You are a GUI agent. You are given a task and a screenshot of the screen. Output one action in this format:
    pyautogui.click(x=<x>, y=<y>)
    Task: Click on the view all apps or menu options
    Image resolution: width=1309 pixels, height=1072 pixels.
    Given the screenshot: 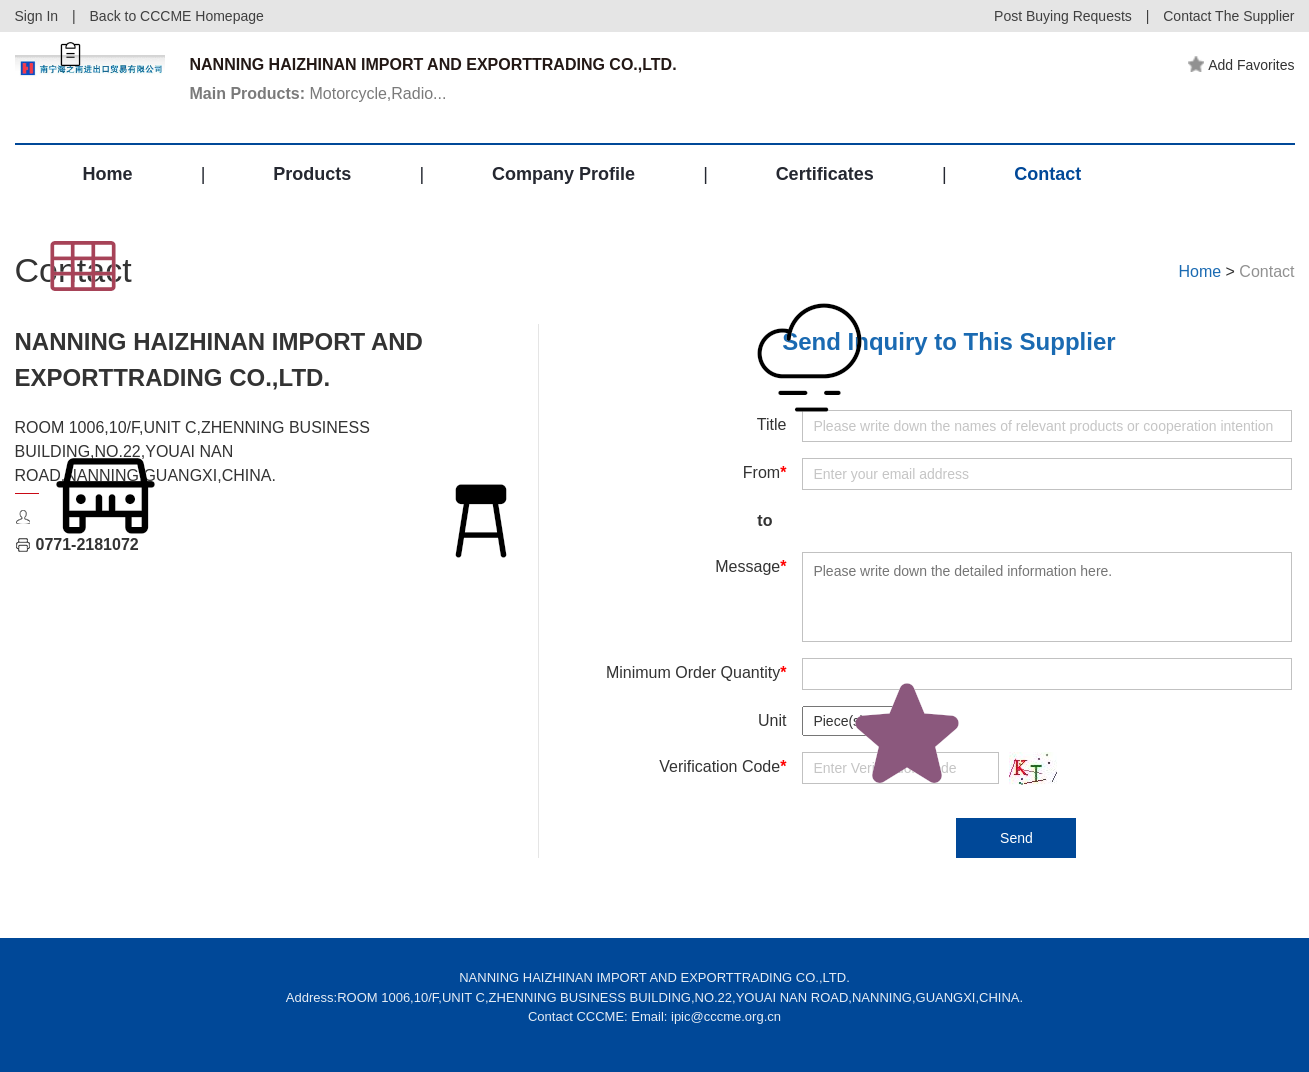 What is the action you would take?
    pyautogui.click(x=83, y=266)
    